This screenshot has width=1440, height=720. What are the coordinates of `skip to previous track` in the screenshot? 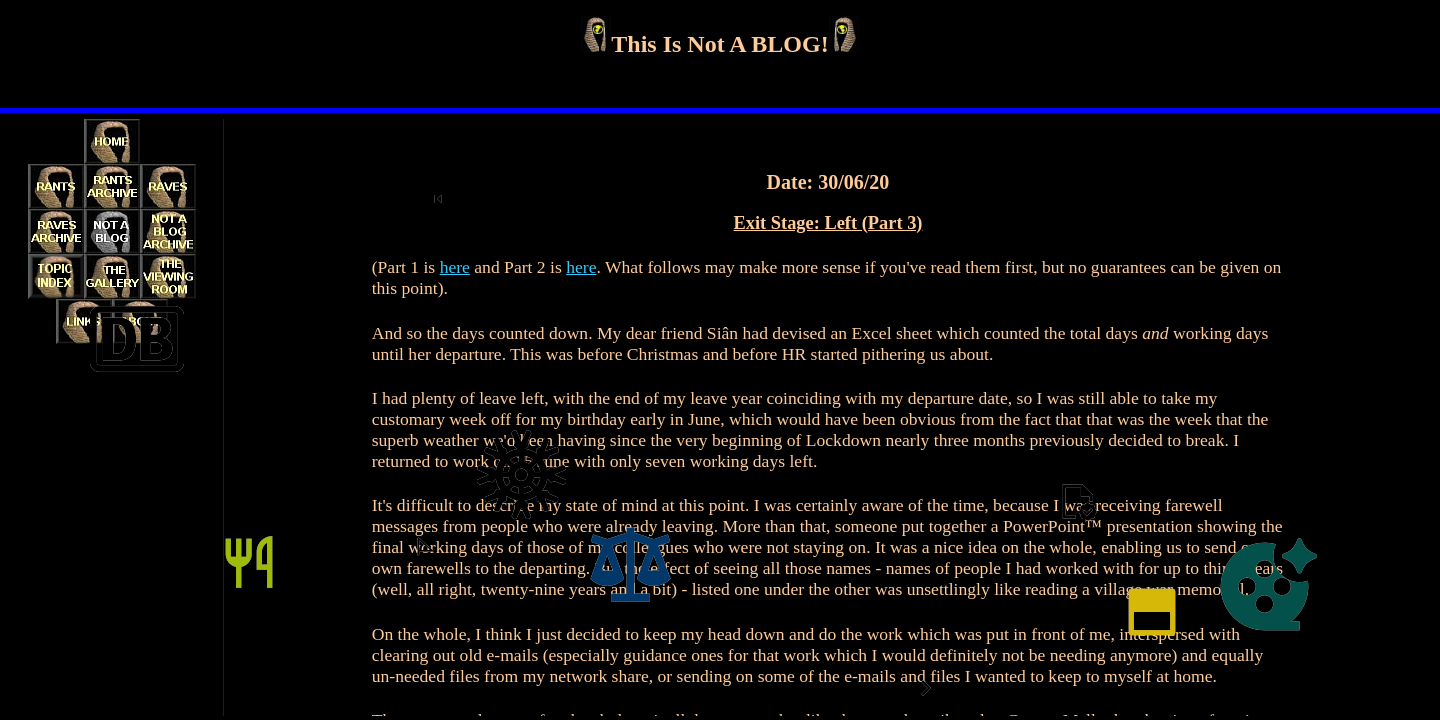 It's located at (438, 199).